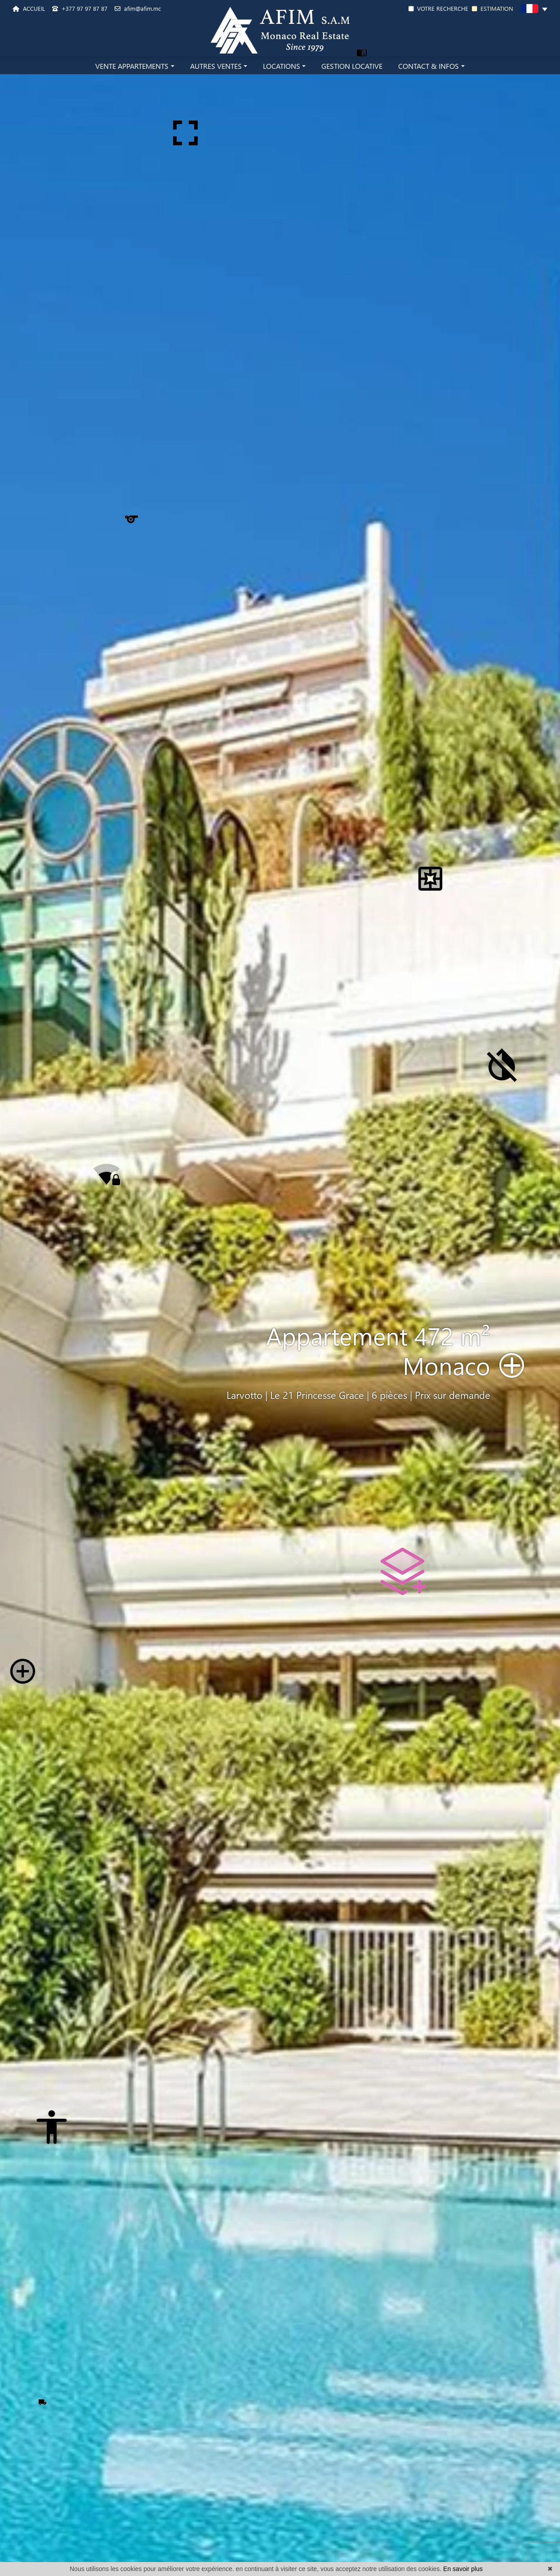 The width and height of the screenshot is (560, 2576). I want to click on view pages or documents, so click(430, 878).